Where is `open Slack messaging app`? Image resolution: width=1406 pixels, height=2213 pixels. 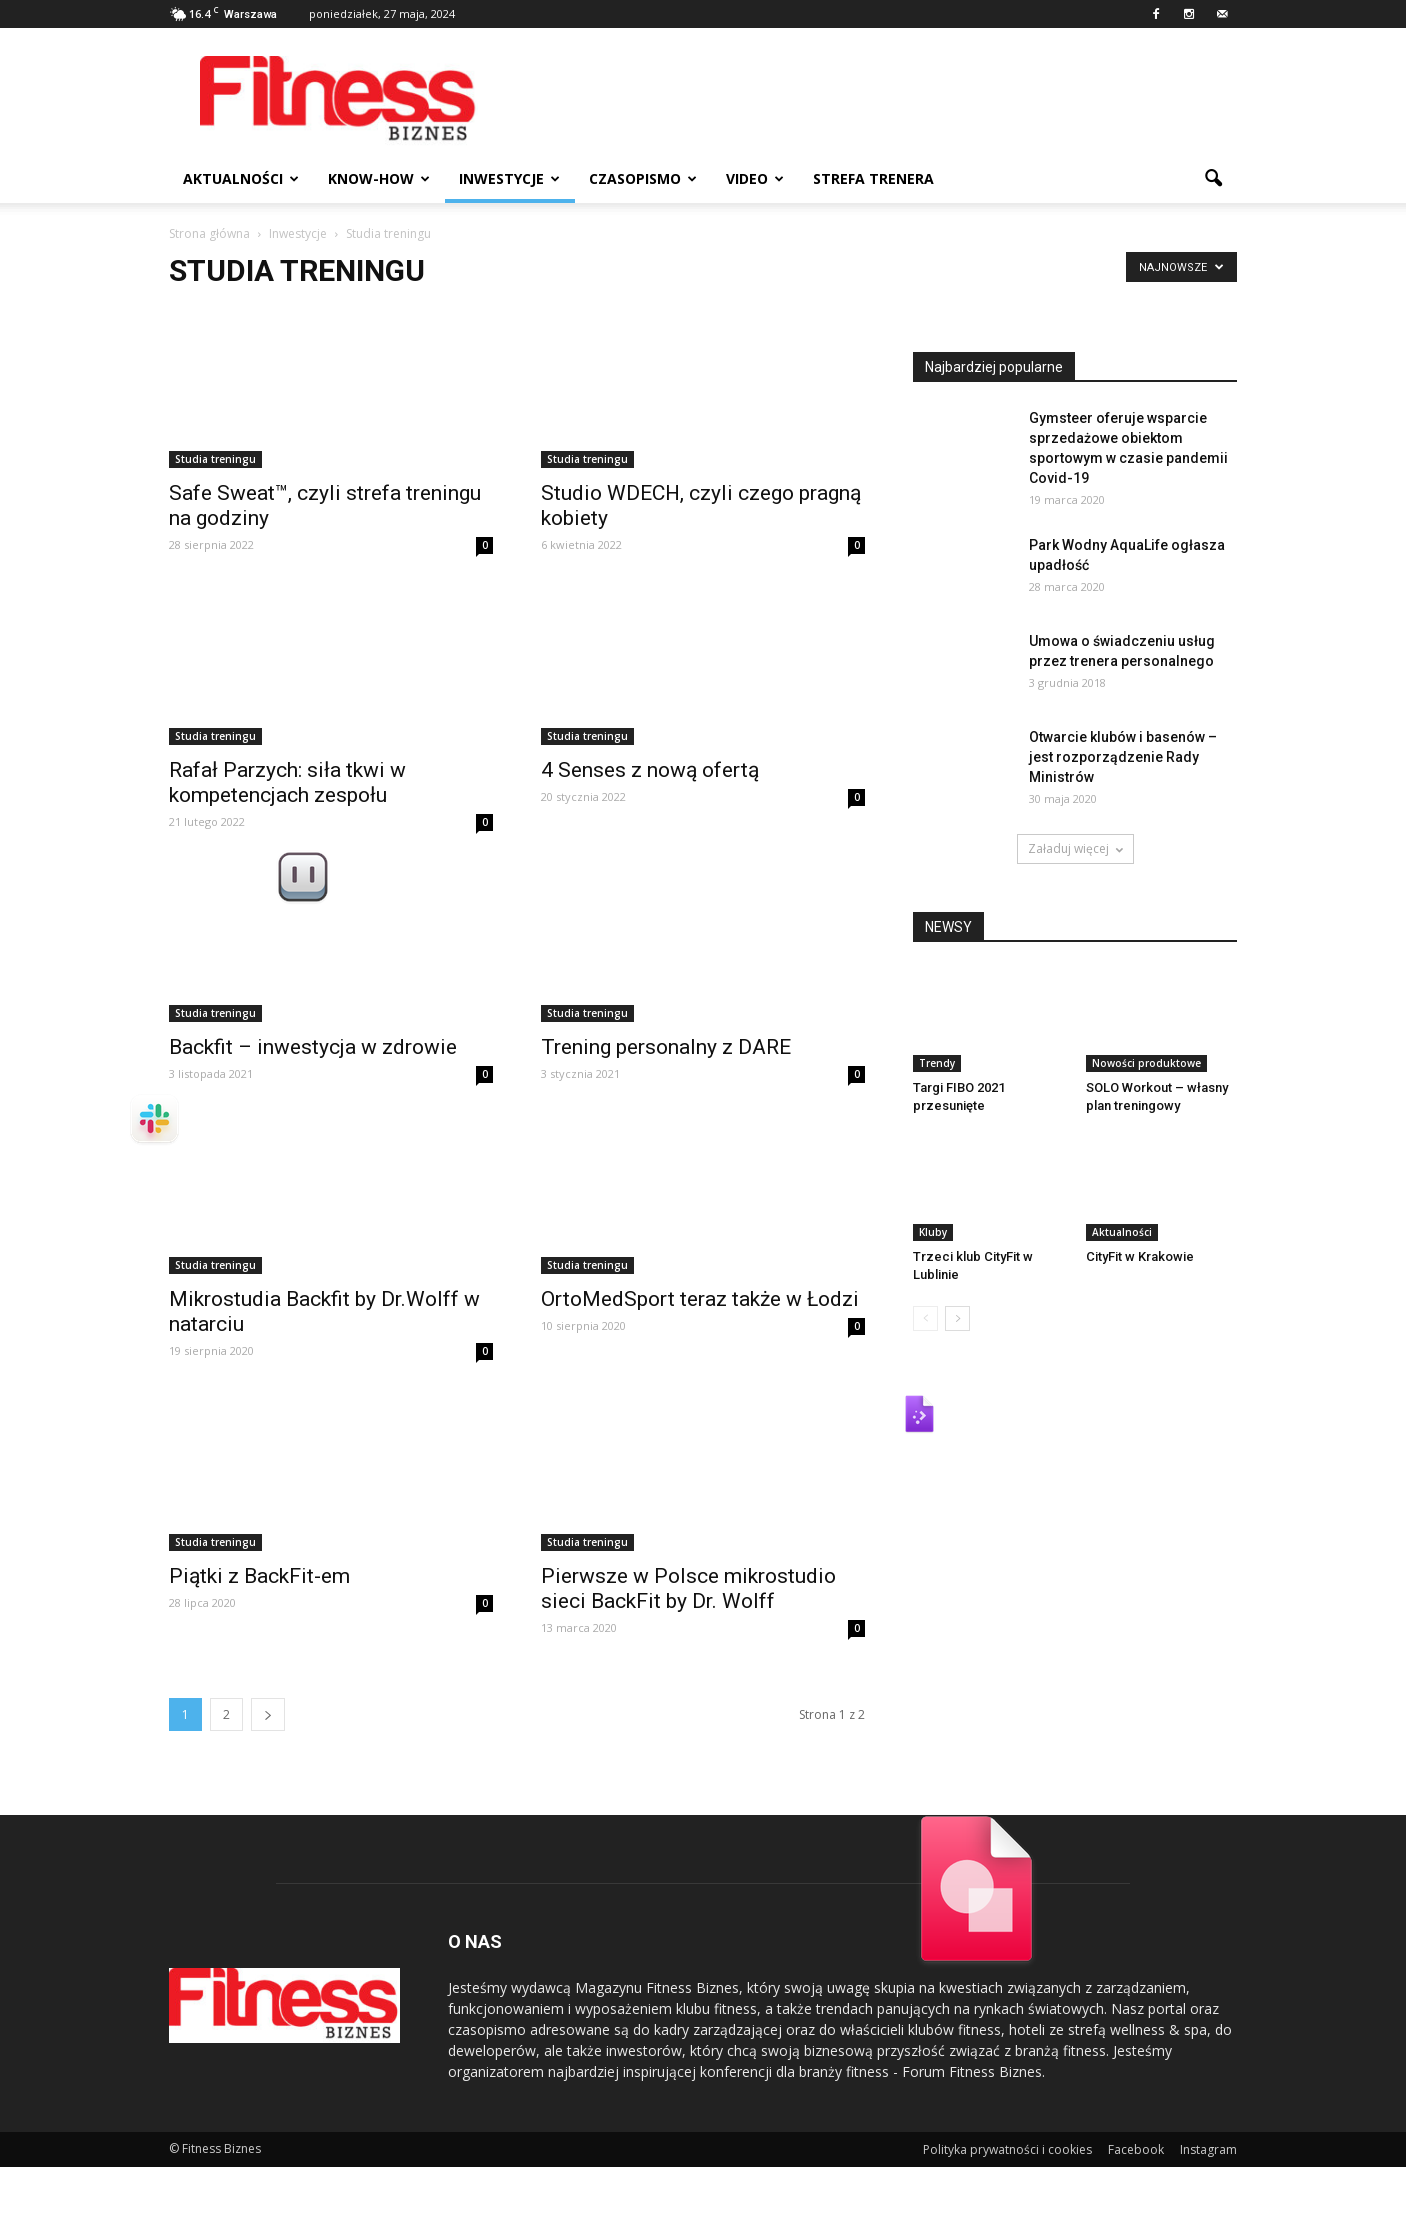
open Slack messaging app is located at coordinates (154, 1118).